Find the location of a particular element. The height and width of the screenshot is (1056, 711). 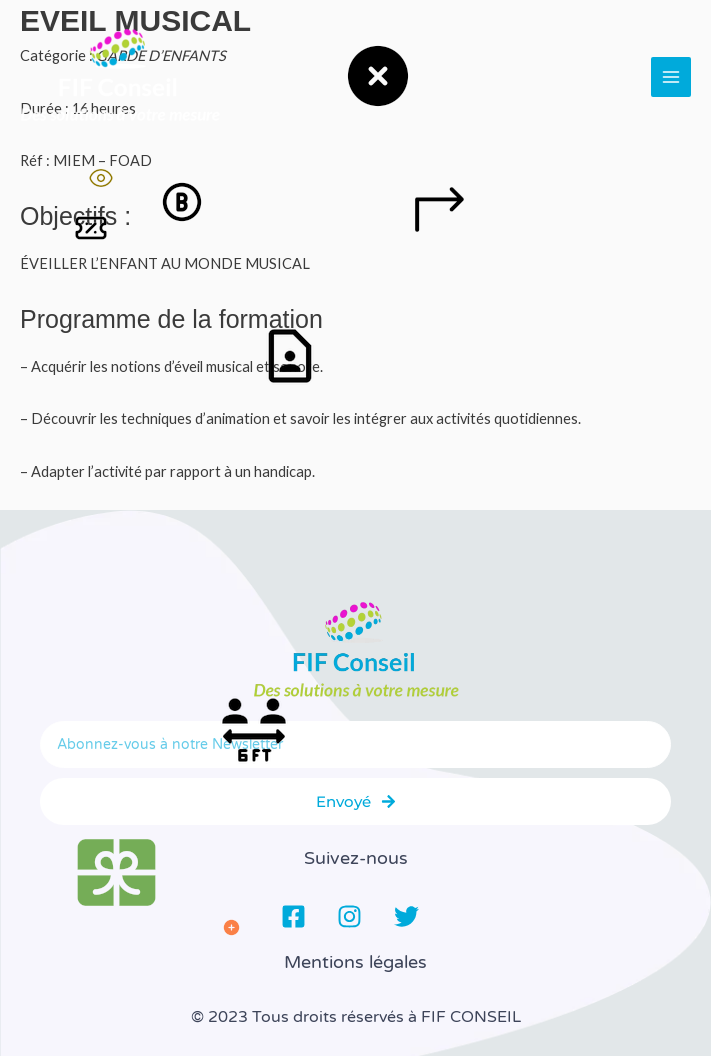

redirect or forward content is located at coordinates (439, 209).